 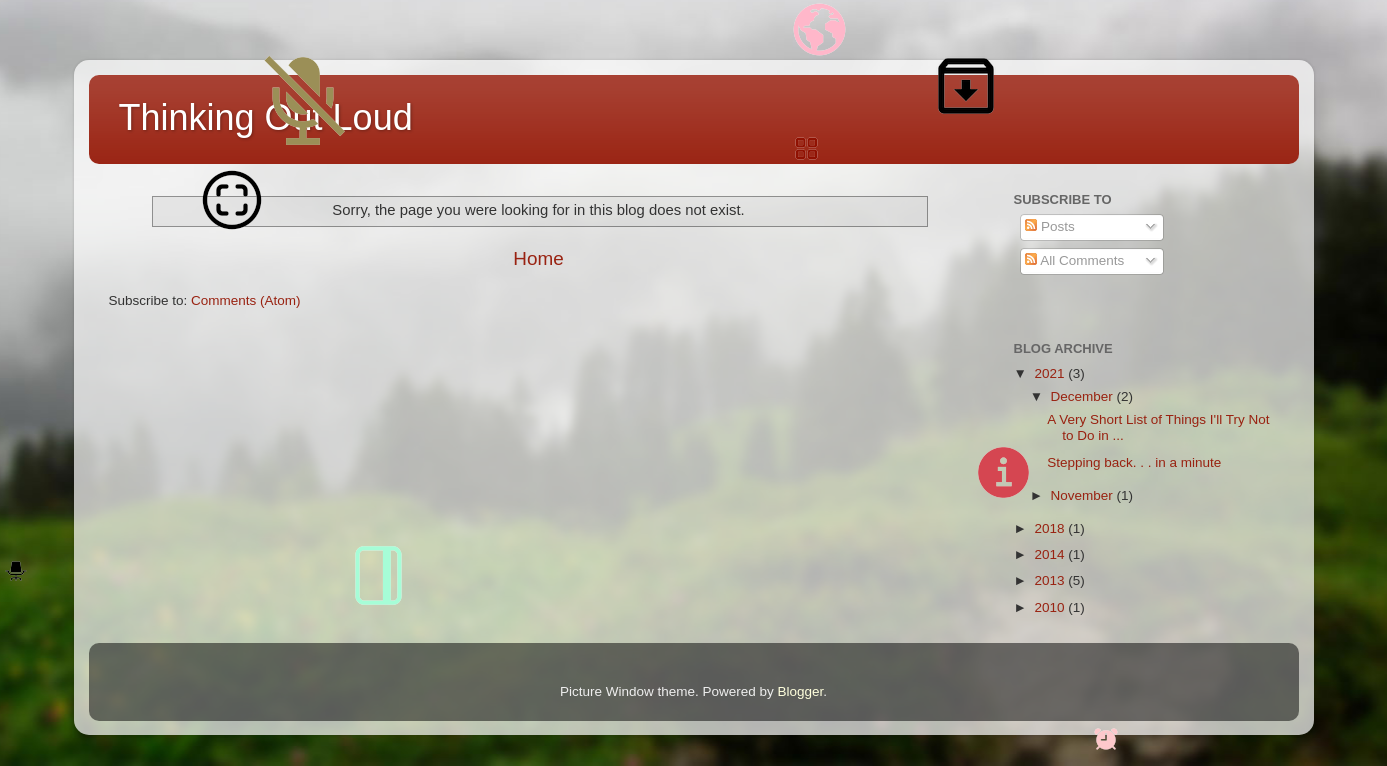 I want to click on set or manage alarms, so click(x=1106, y=739).